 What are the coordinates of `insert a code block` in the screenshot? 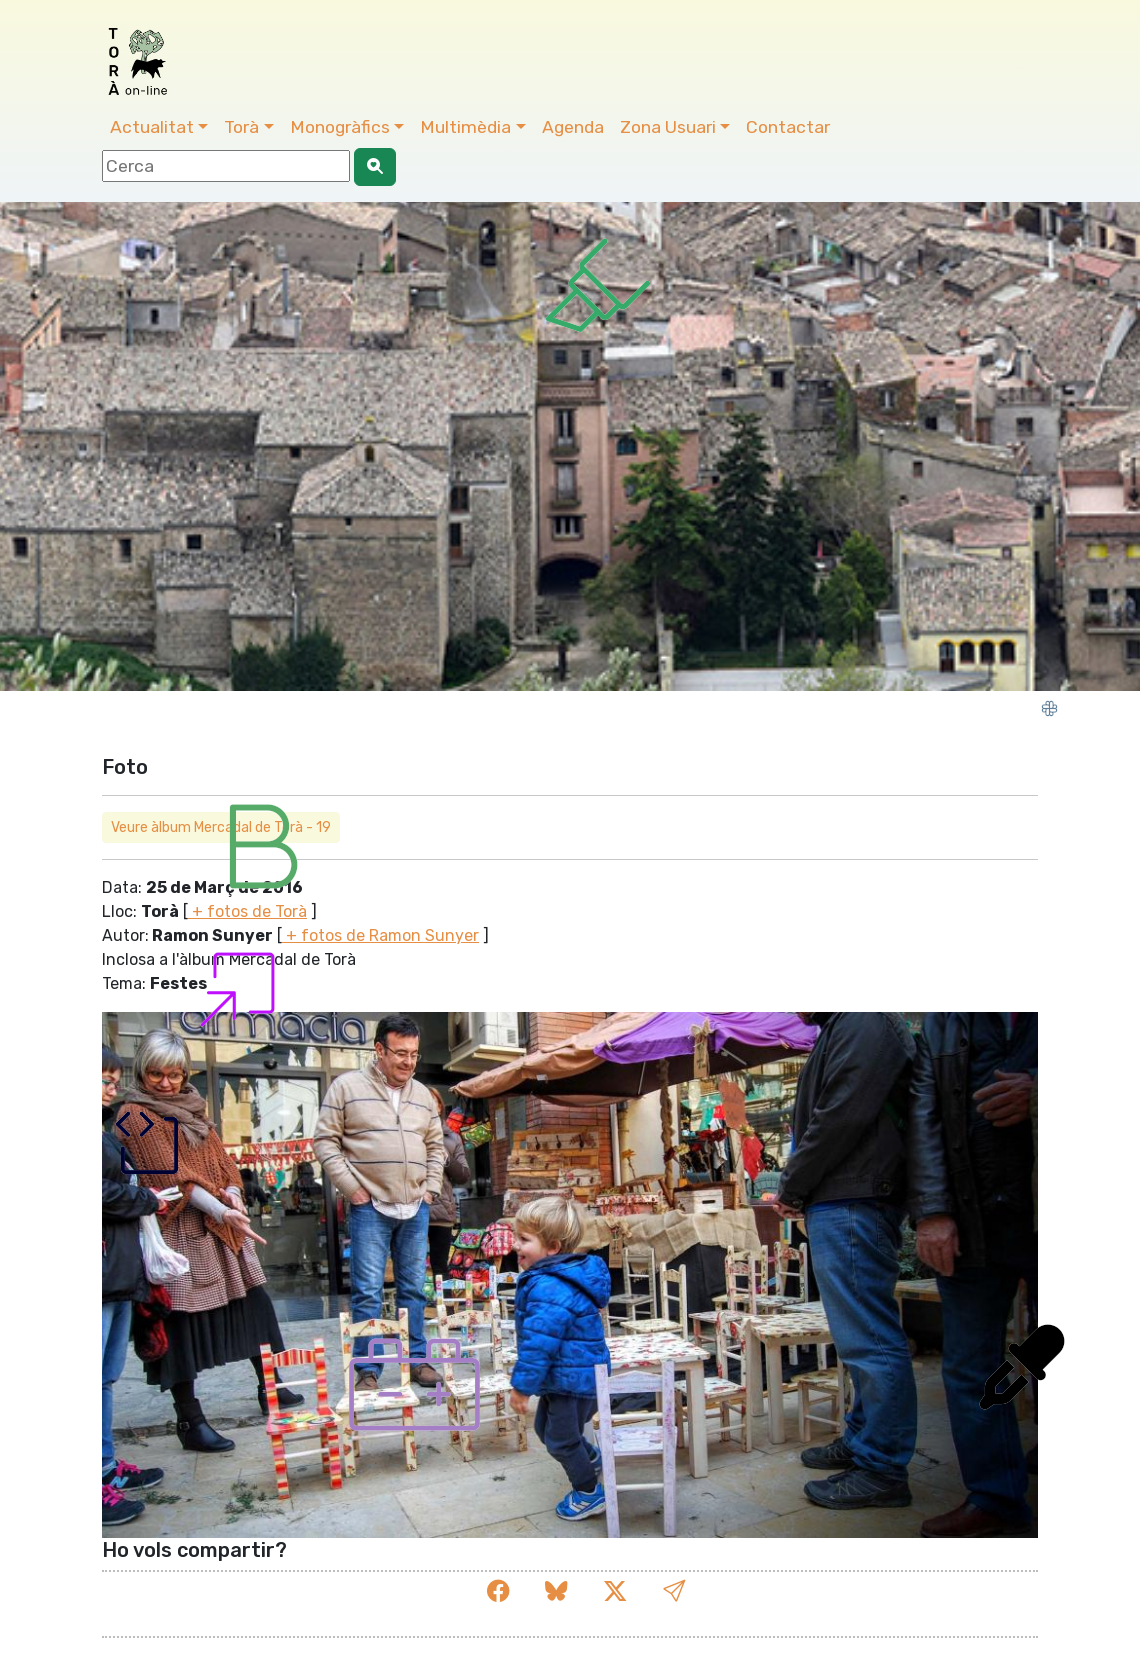 It's located at (149, 1145).